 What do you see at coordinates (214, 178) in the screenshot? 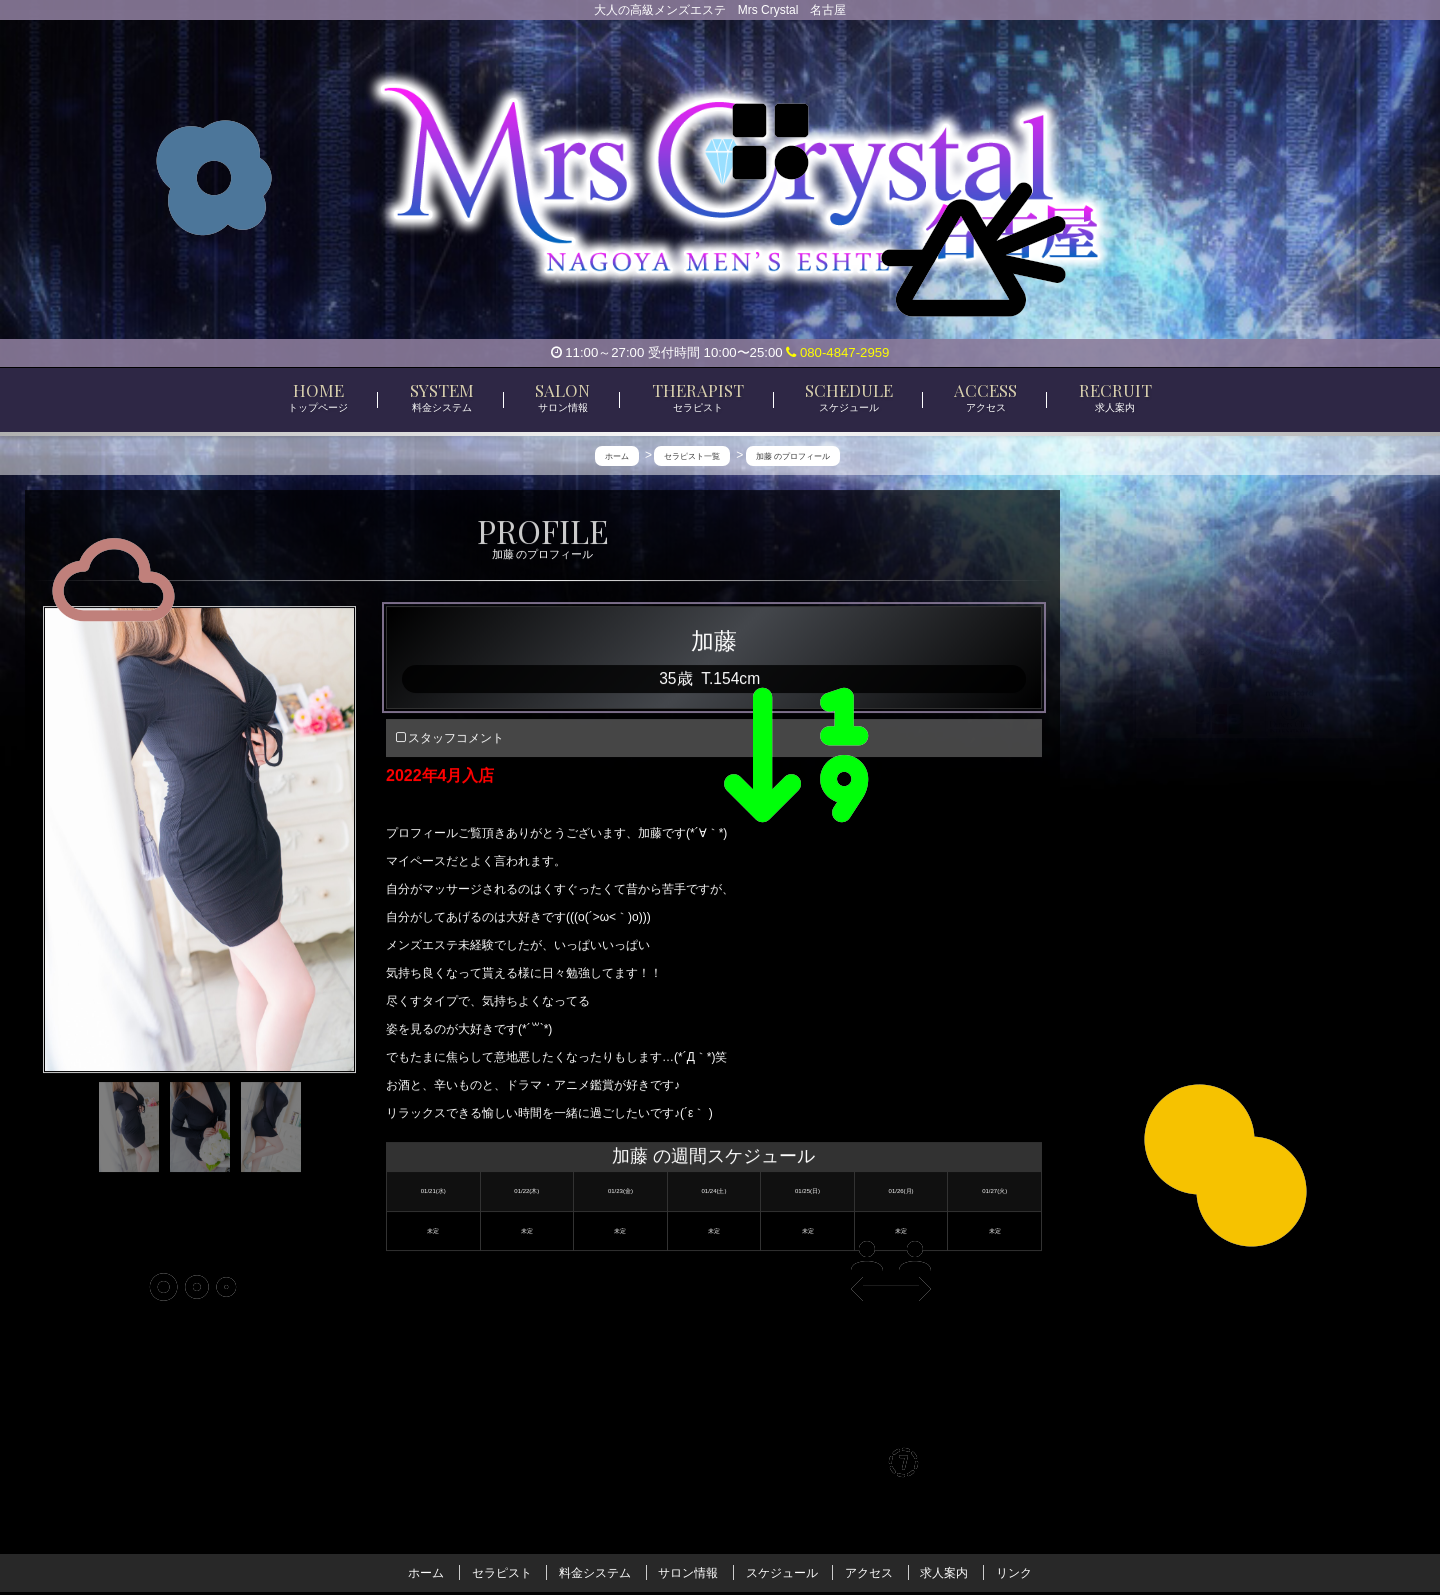
I see `indicates breakfast or morning meal options` at bounding box center [214, 178].